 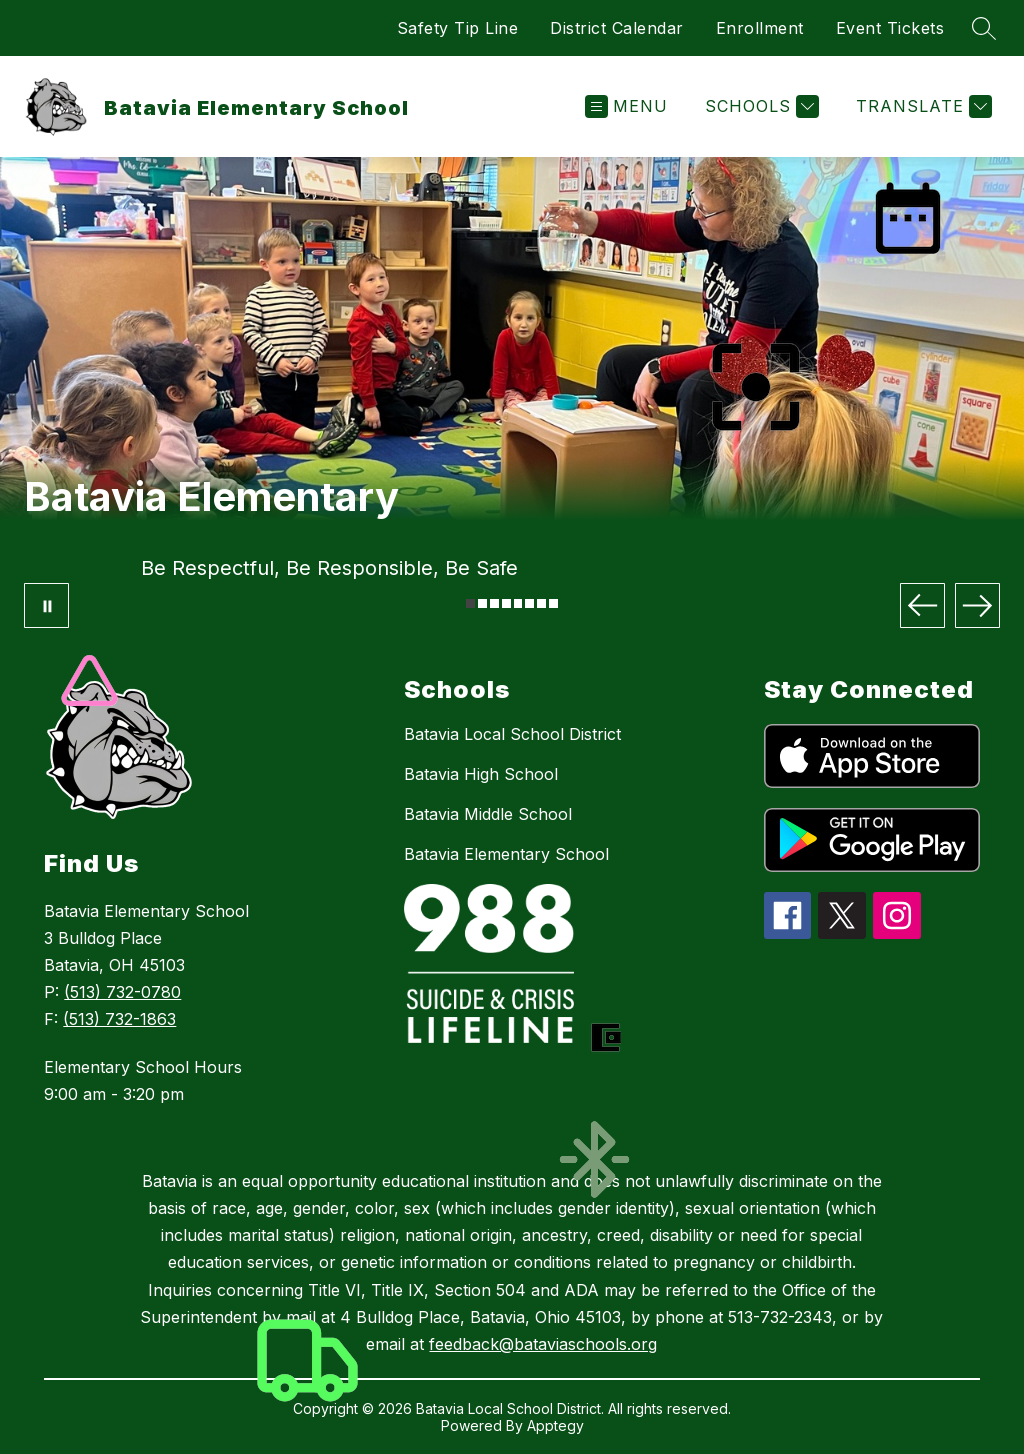 I want to click on play or start media content, so click(x=89, y=680).